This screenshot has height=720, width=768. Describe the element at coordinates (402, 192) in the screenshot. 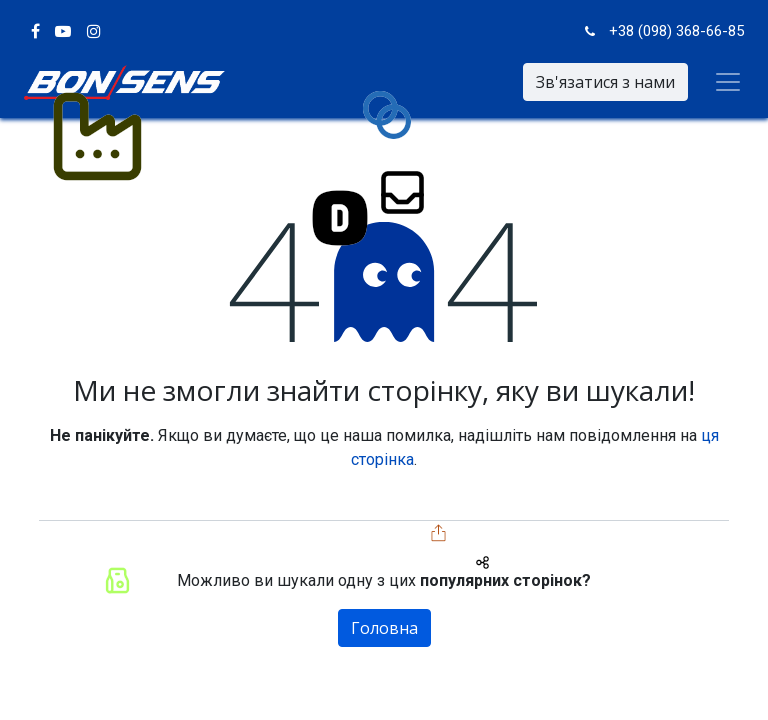

I see `view your inbox messages` at that location.